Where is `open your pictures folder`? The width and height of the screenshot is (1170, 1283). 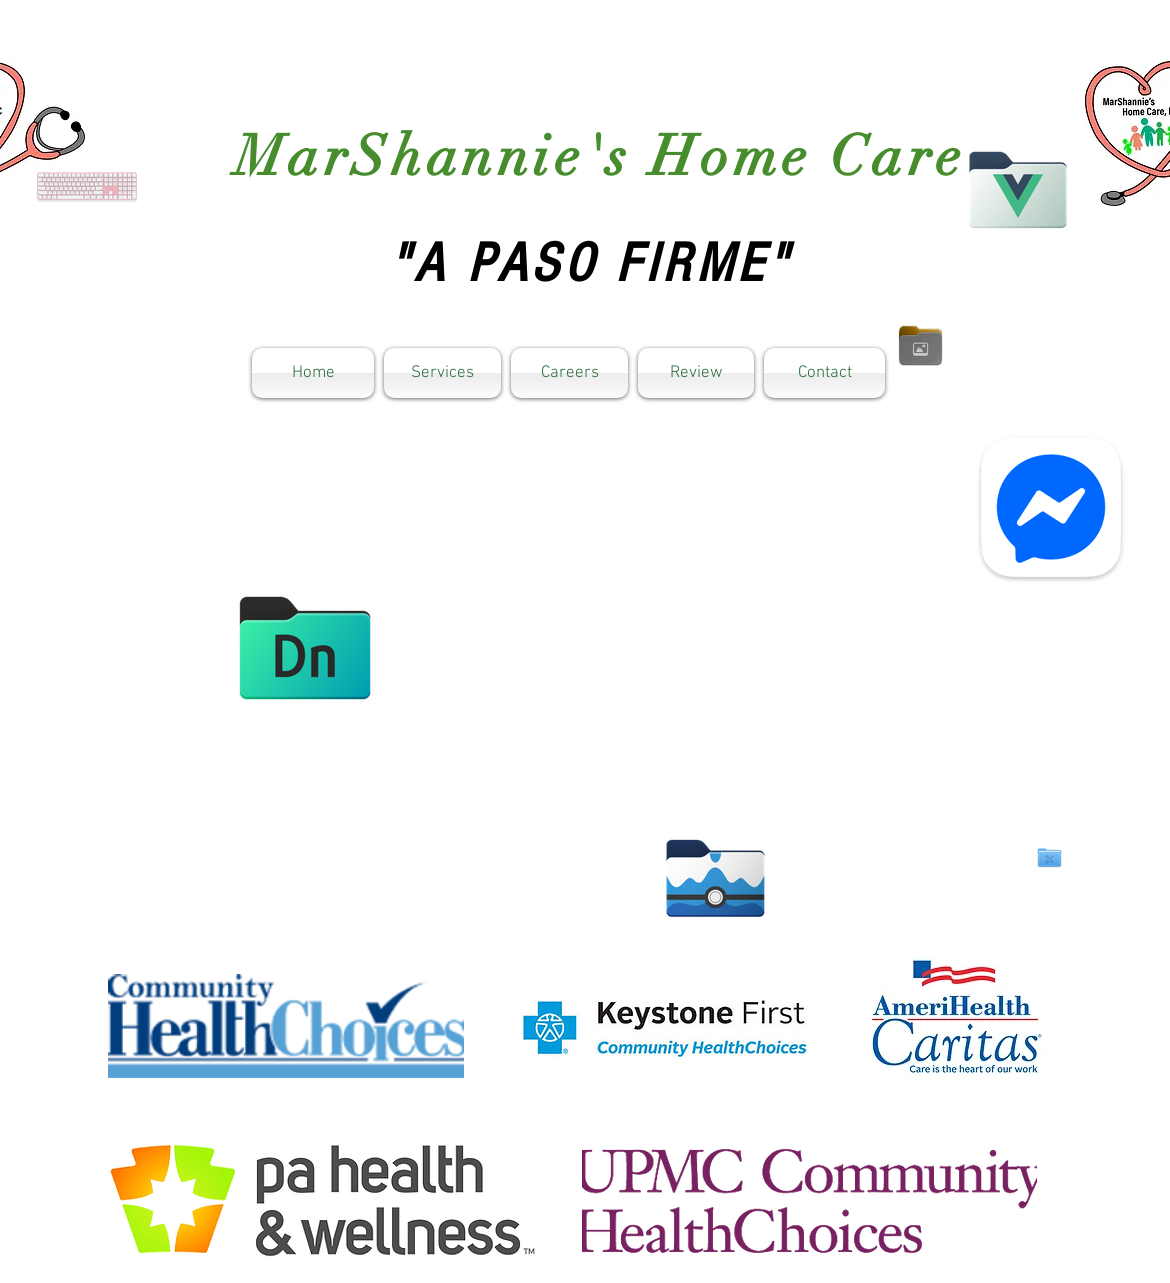 open your pictures folder is located at coordinates (920, 345).